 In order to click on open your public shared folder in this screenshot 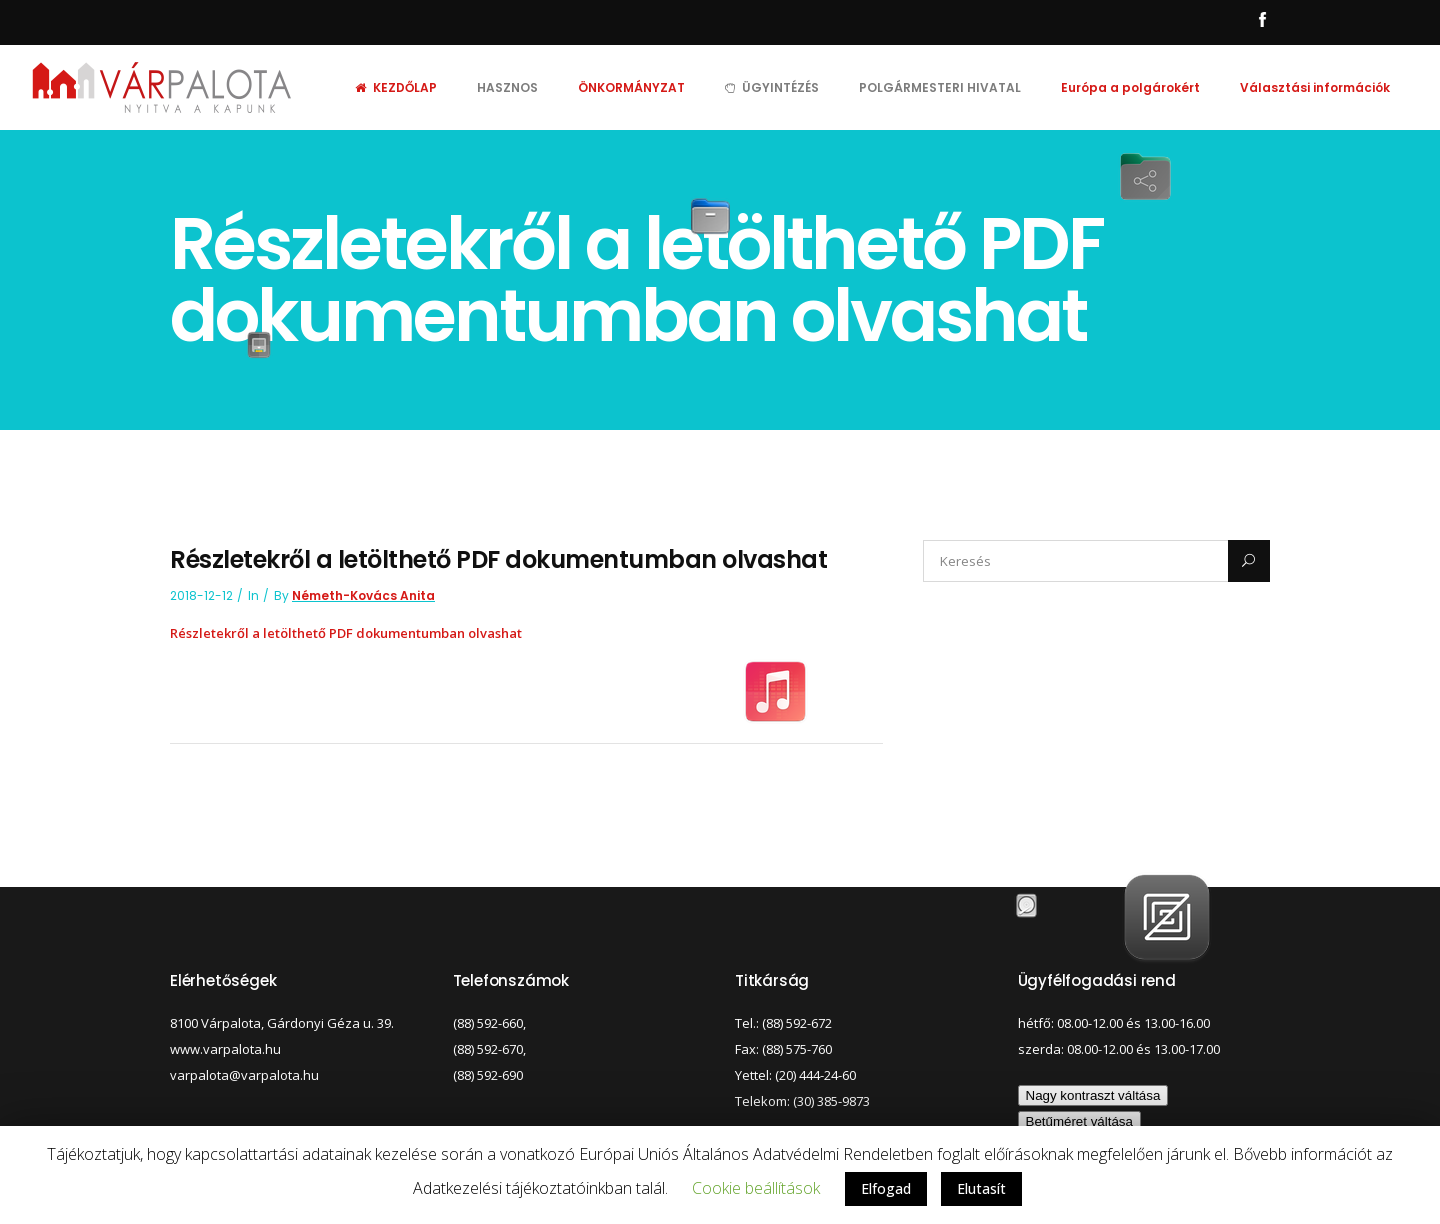, I will do `click(1145, 176)`.